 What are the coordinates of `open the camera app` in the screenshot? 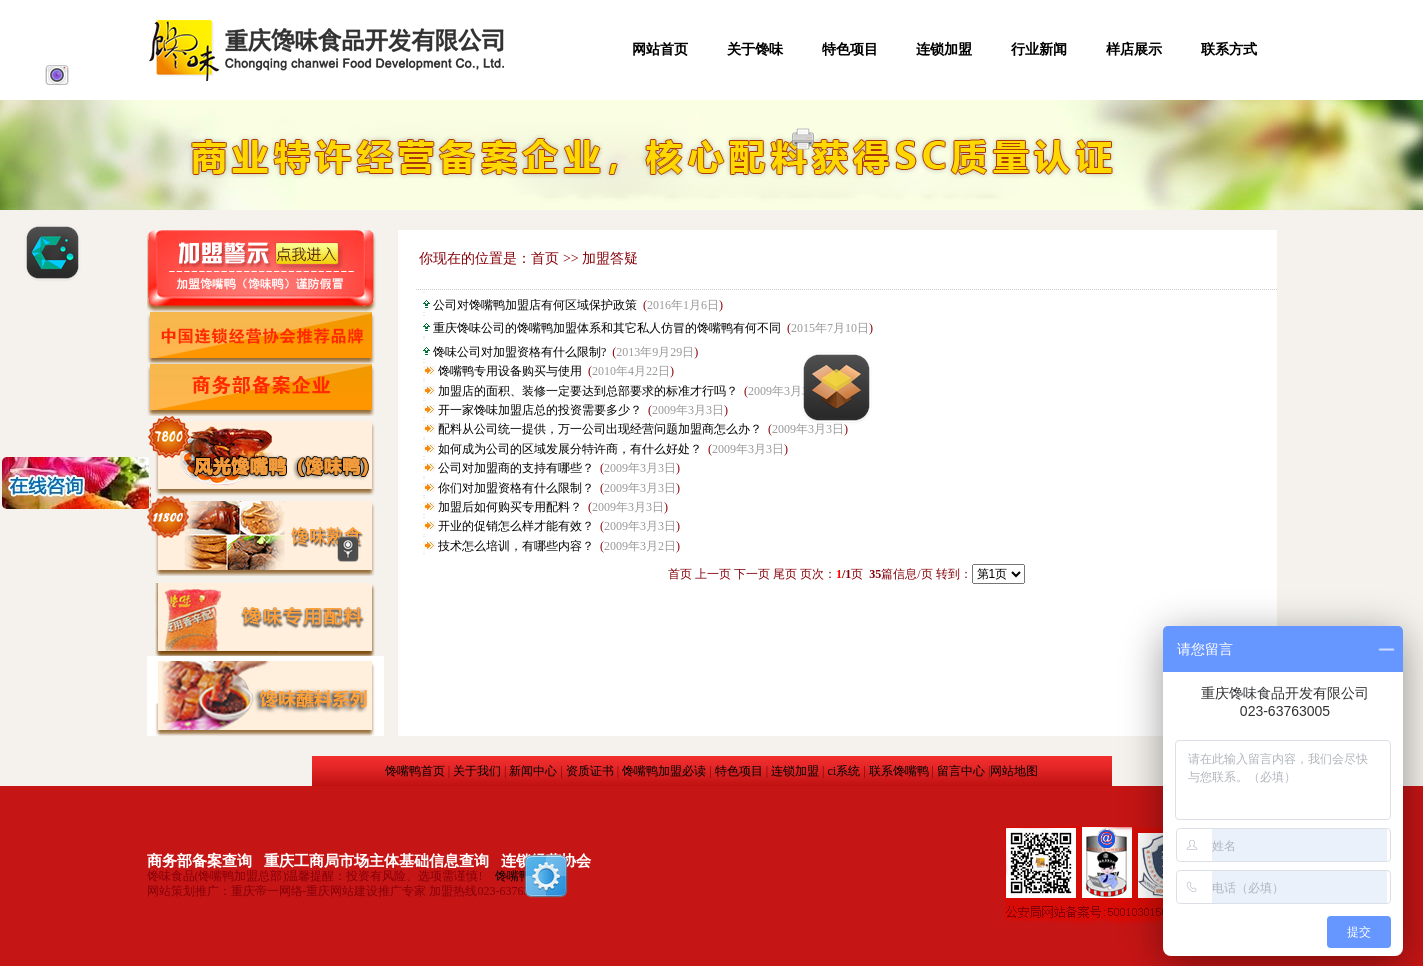 It's located at (57, 75).